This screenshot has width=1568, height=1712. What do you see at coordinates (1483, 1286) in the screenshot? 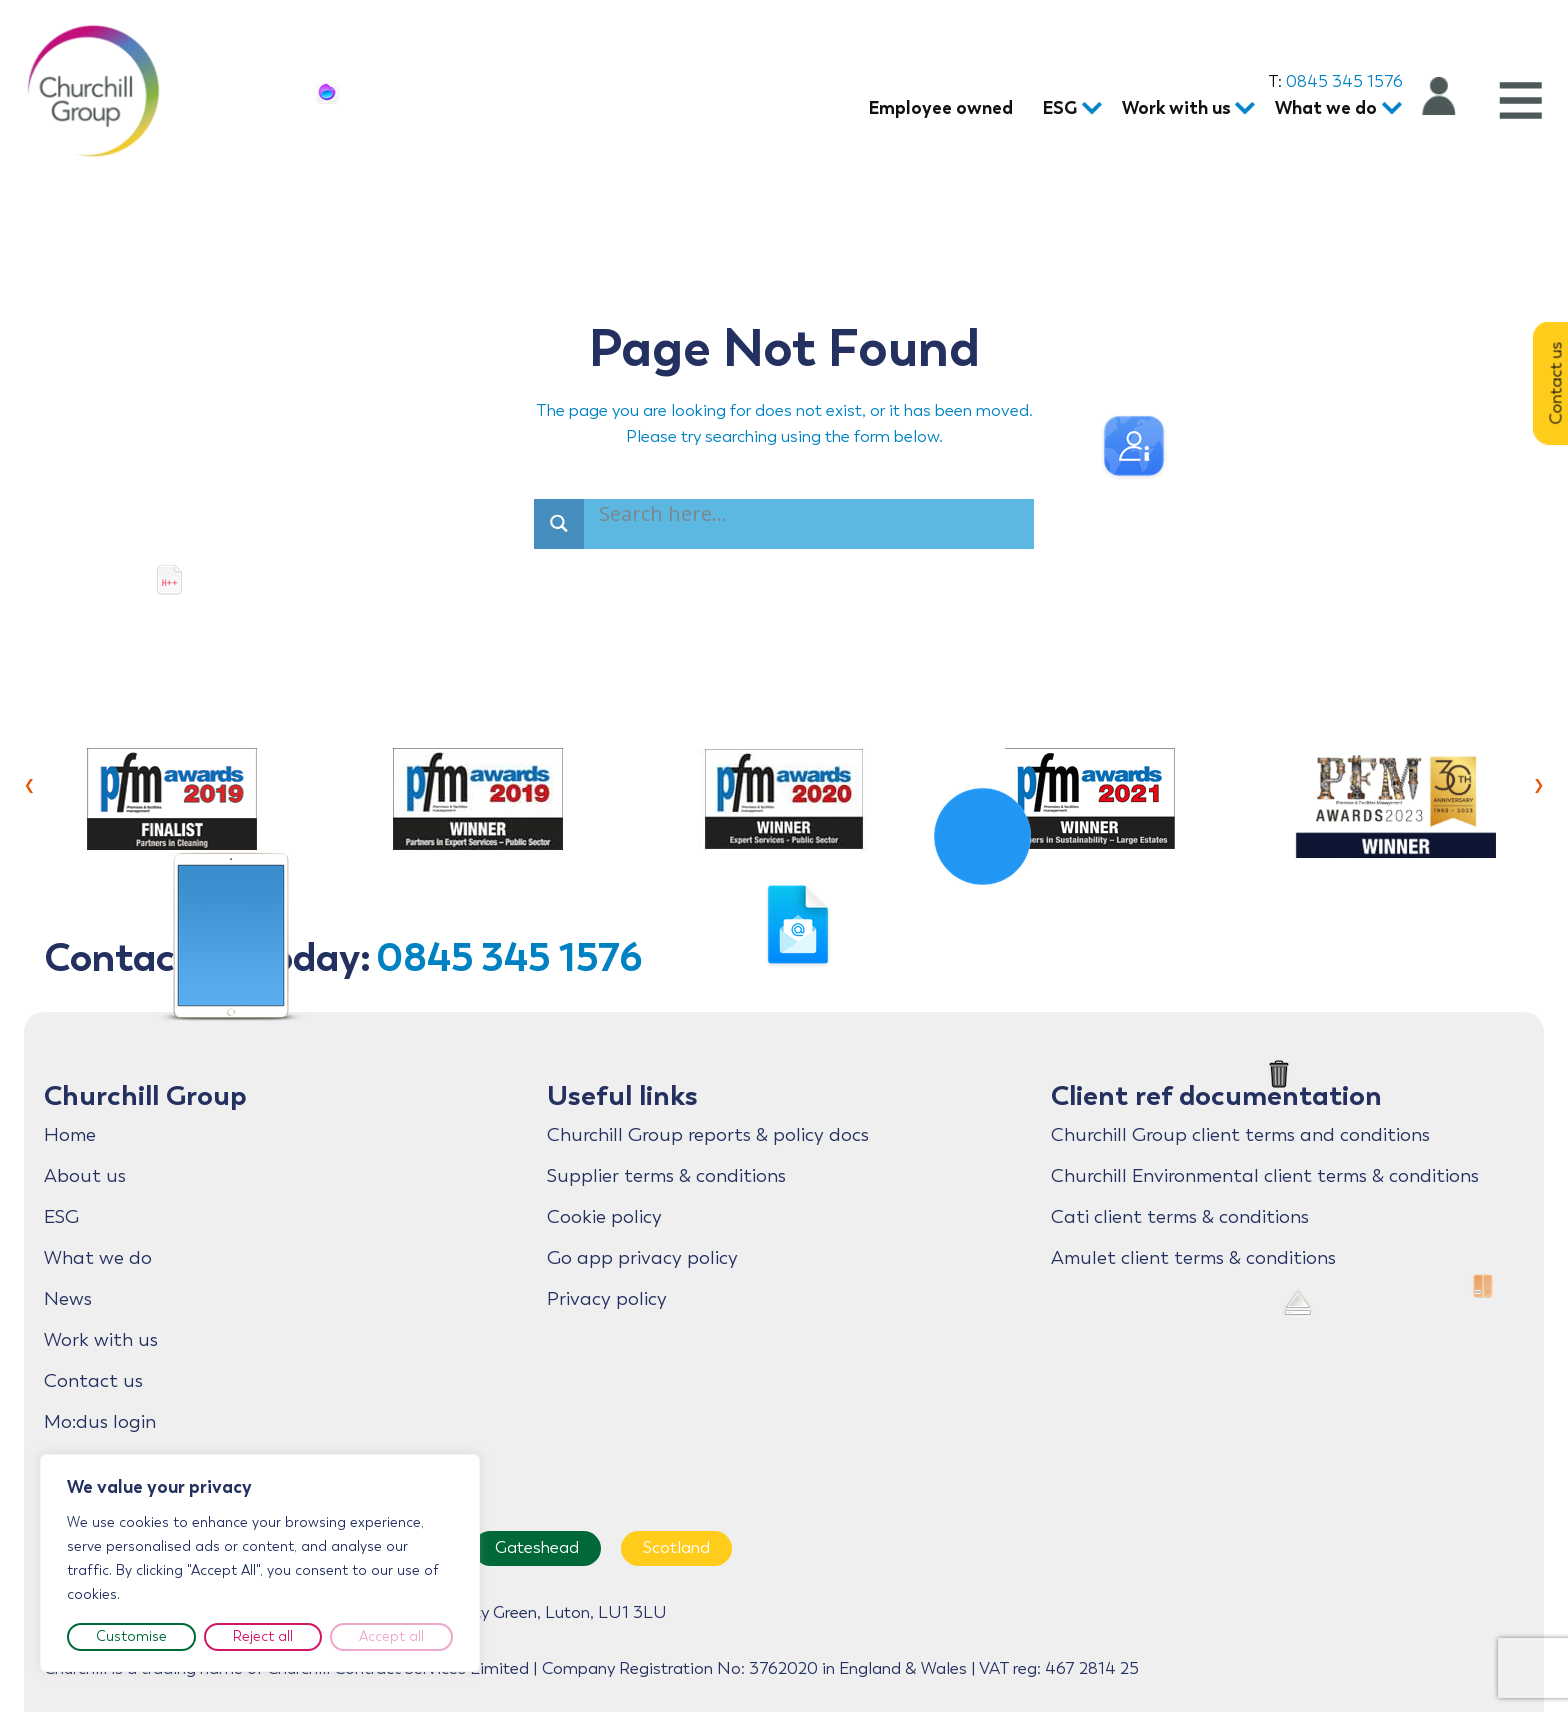
I see `compressed archive file type indicator` at bounding box center [1483, 1286].